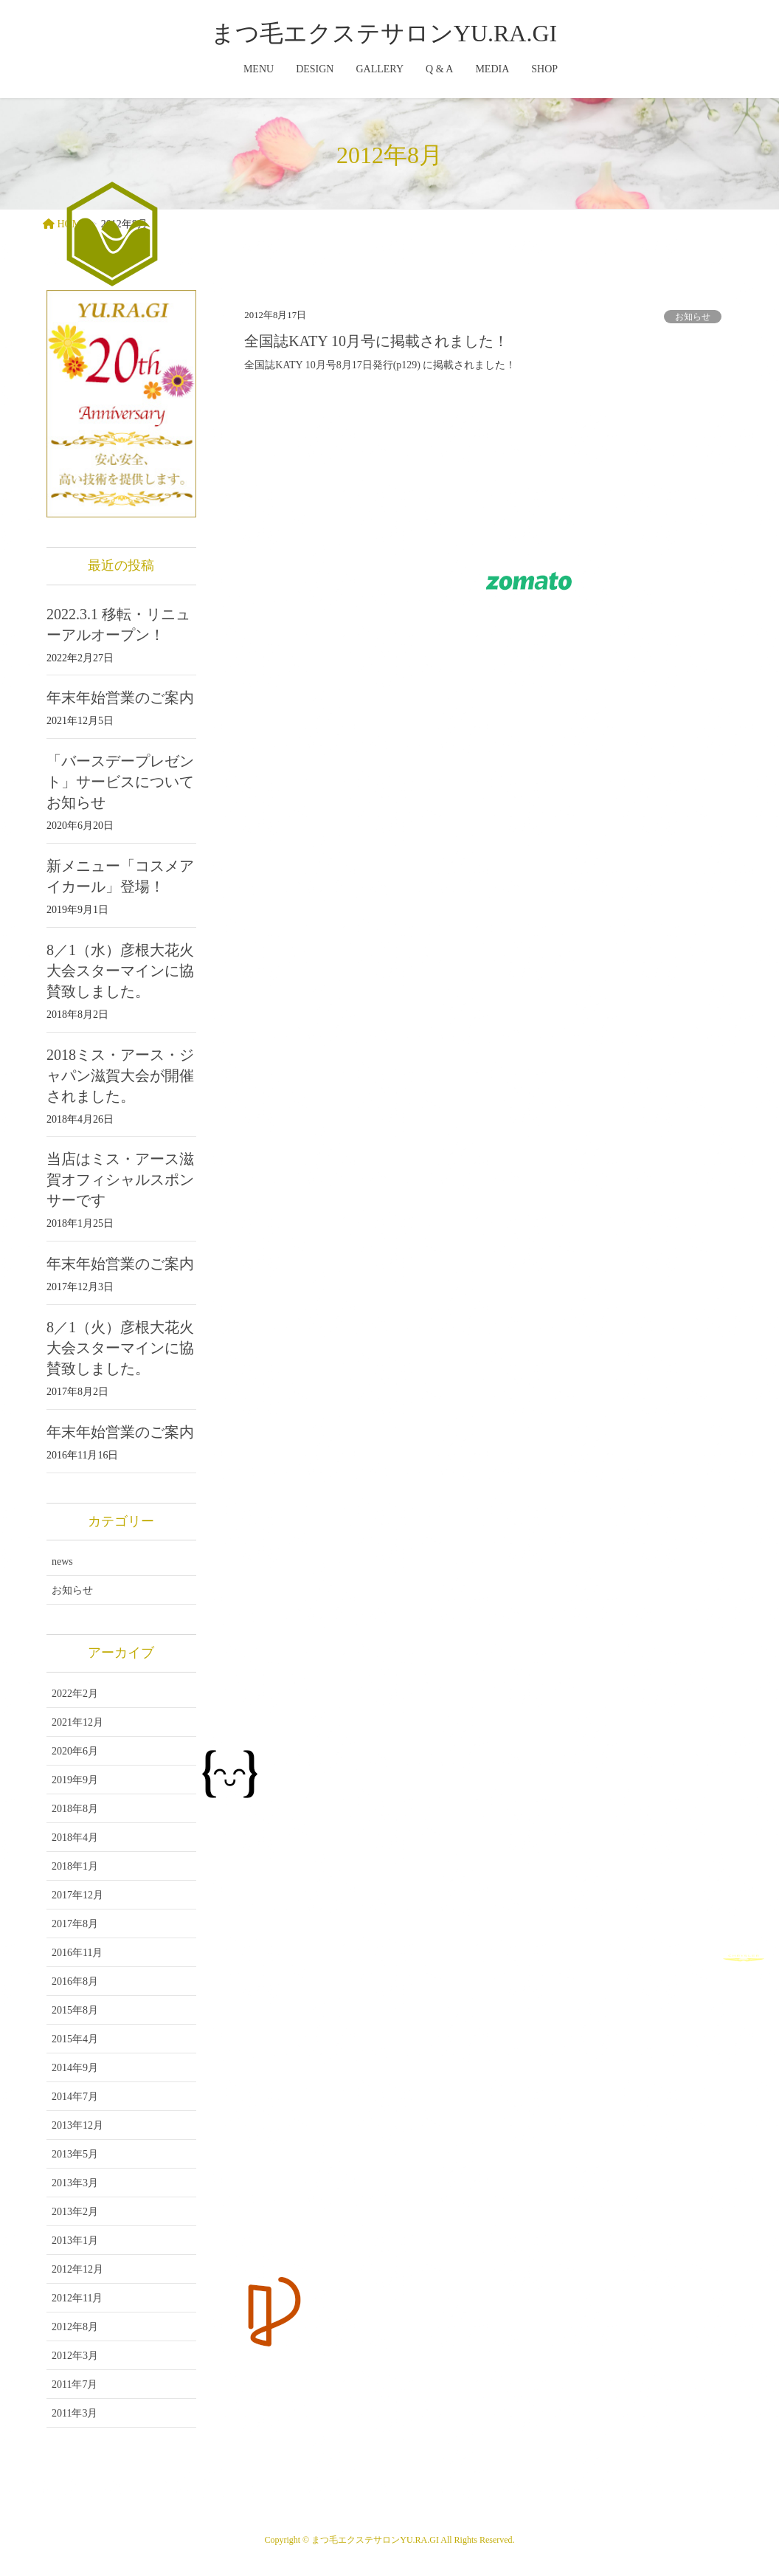  I want to click on visit exercism coding practice platform, so click(229, 1774).